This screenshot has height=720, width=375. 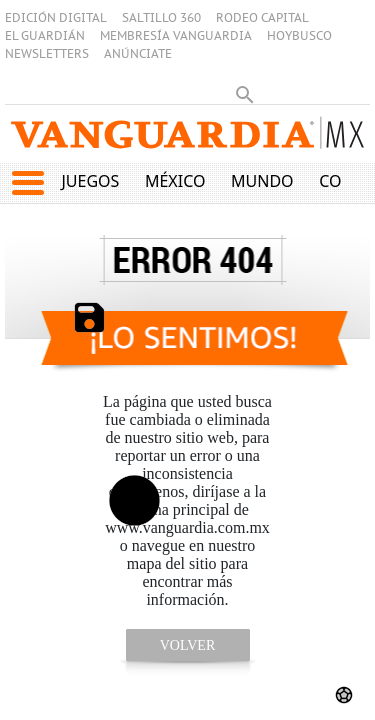 I want to click on access soccer or football content, so click(x=344, y=695).